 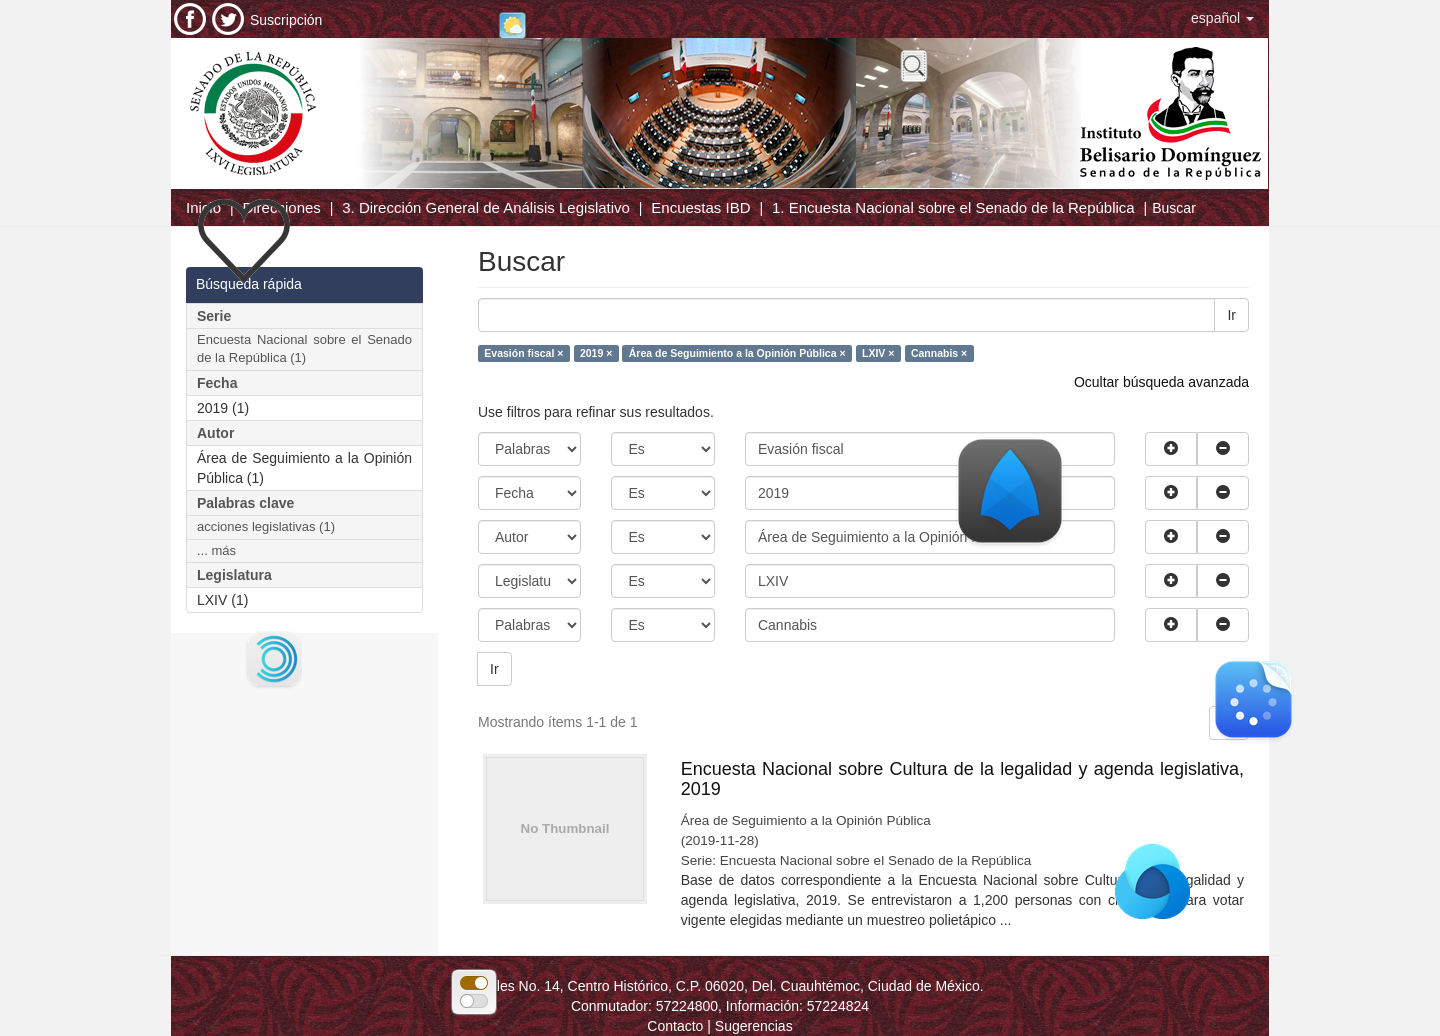 I want to click on open the log viewer application, so click(x=914, y=66).